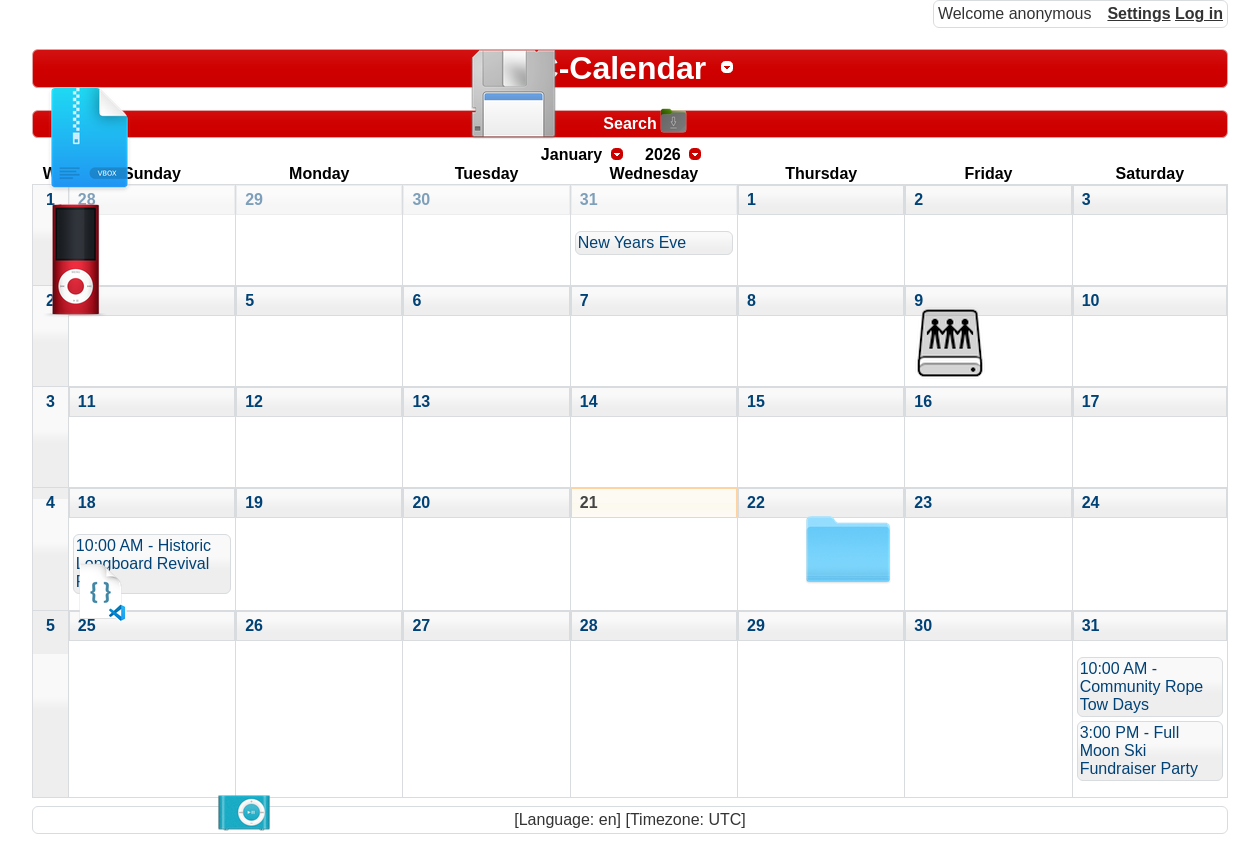  What do you see at coordinates (673, 120) in the screenshot?
I see `open your downloads folder` at bounding box center [673, 120].